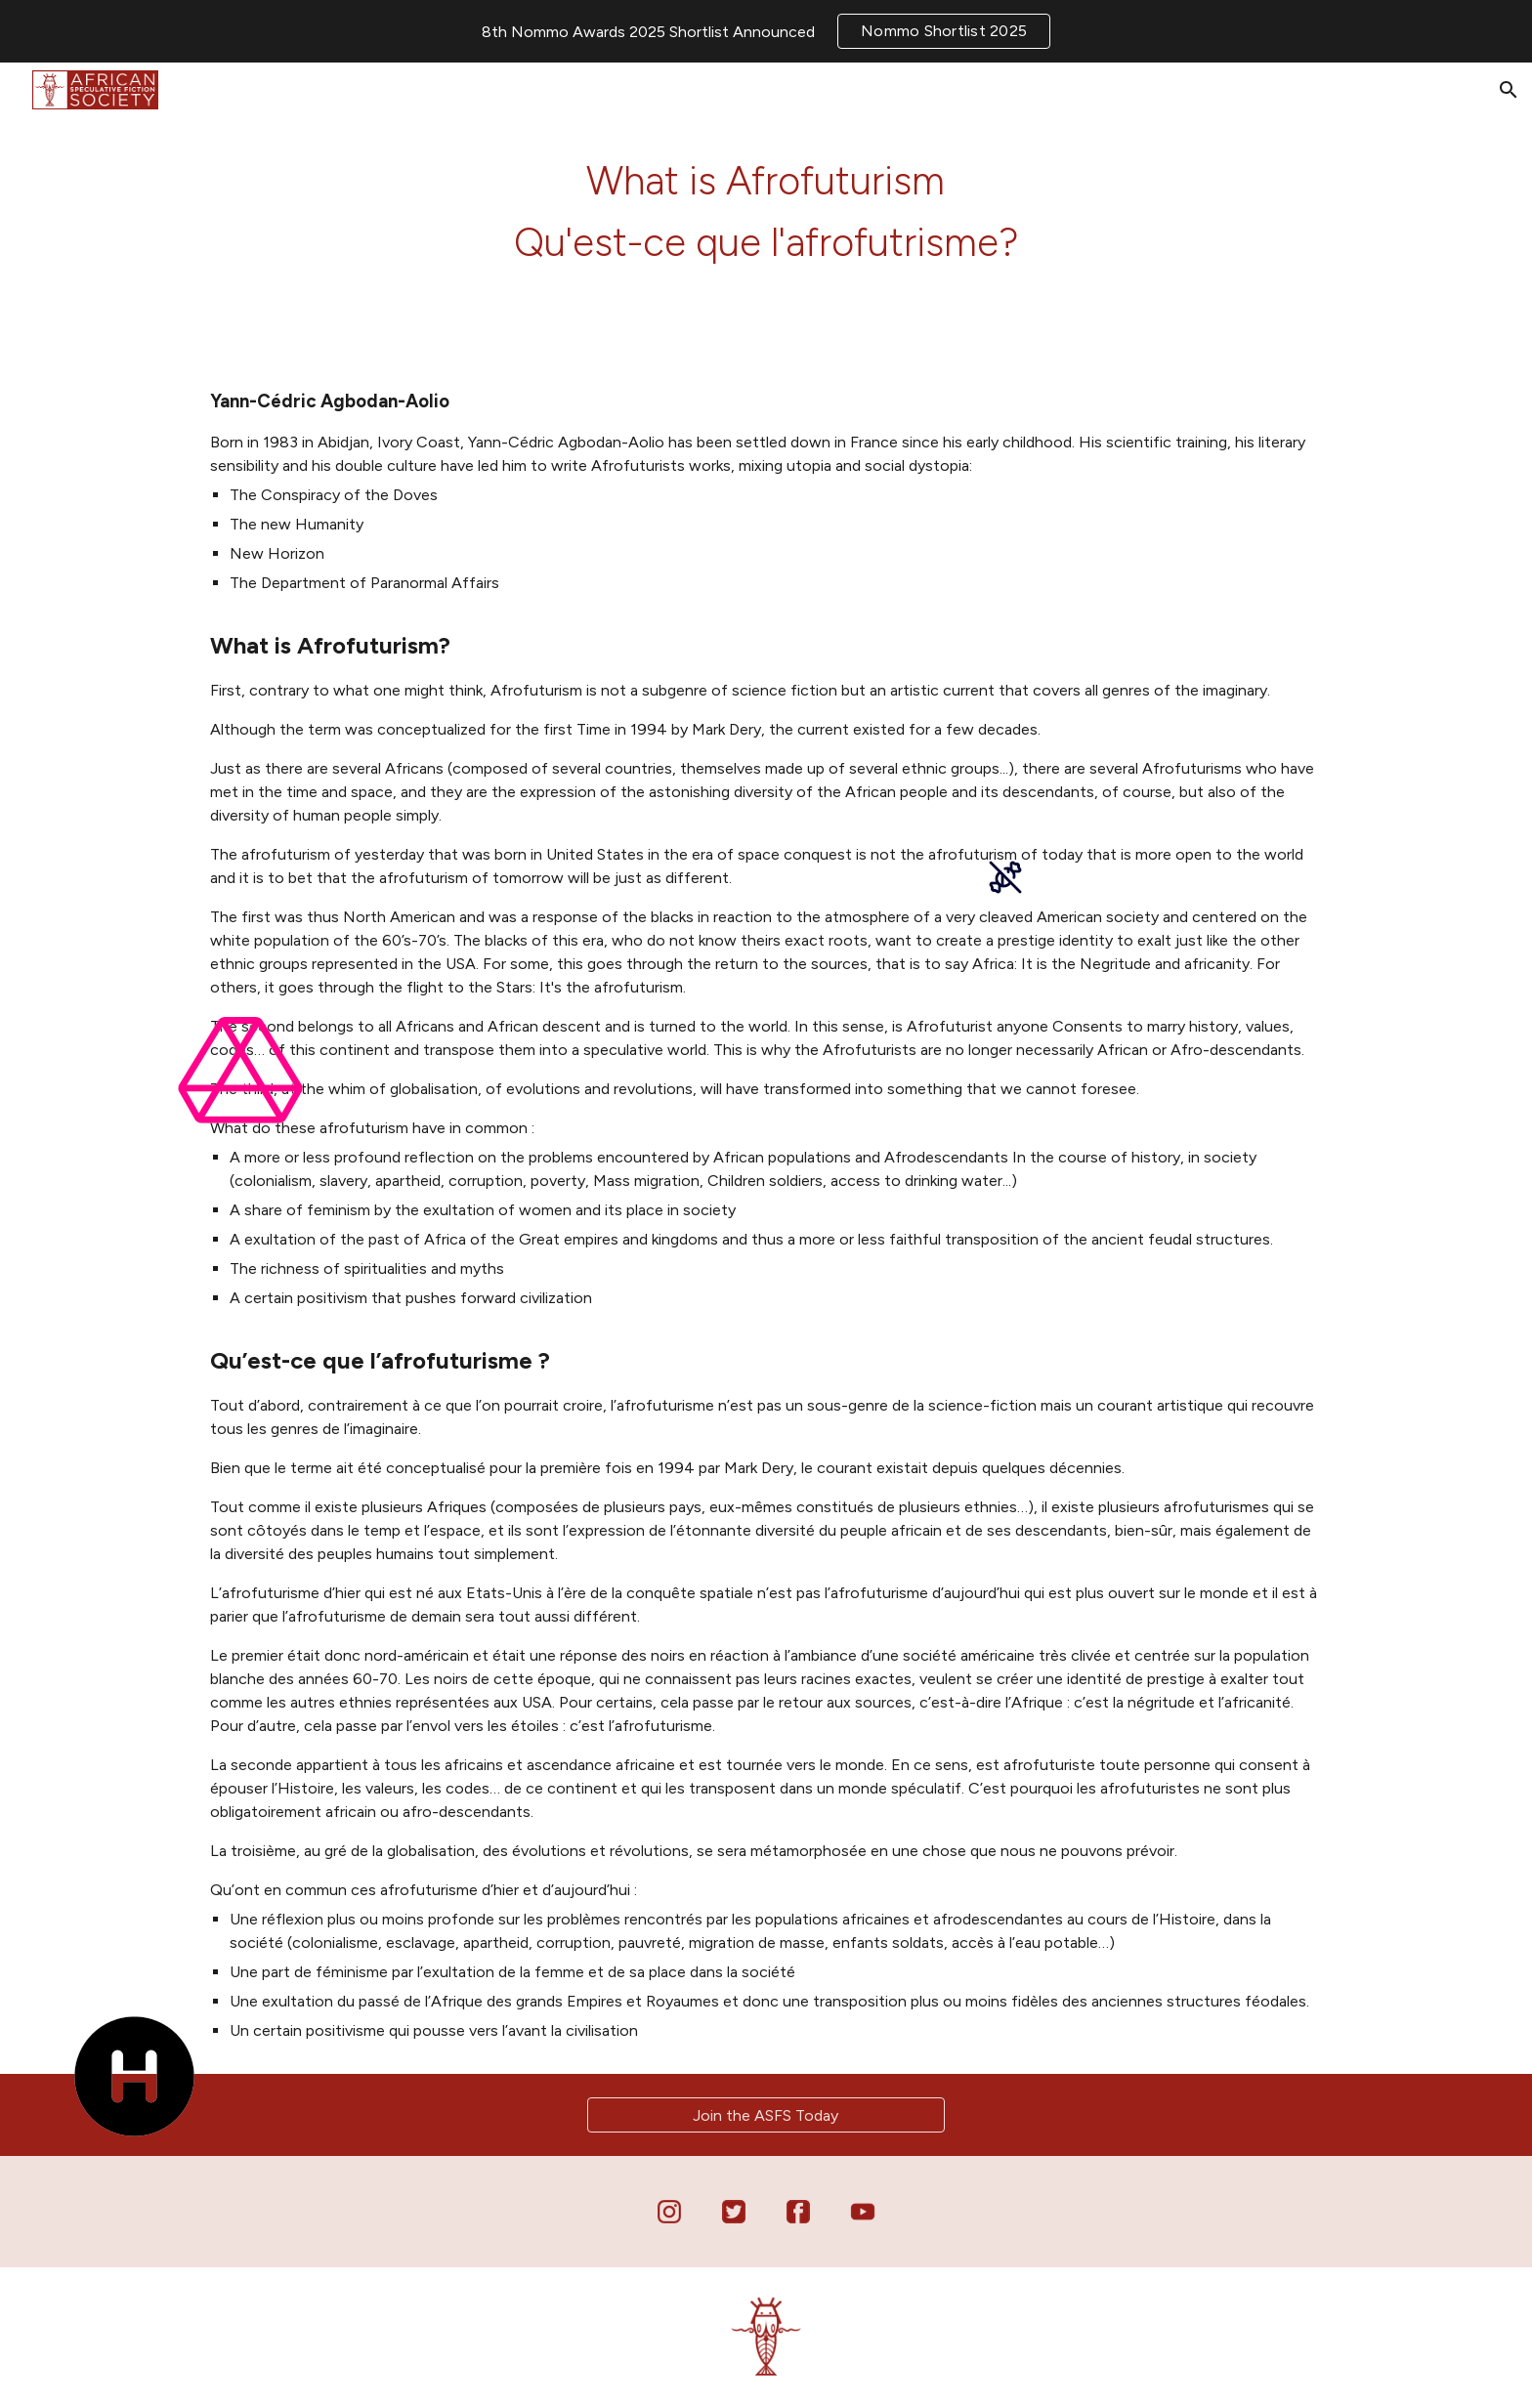  I want to click on indicates a hospital or medical facility nearby, so click(134, 2076).